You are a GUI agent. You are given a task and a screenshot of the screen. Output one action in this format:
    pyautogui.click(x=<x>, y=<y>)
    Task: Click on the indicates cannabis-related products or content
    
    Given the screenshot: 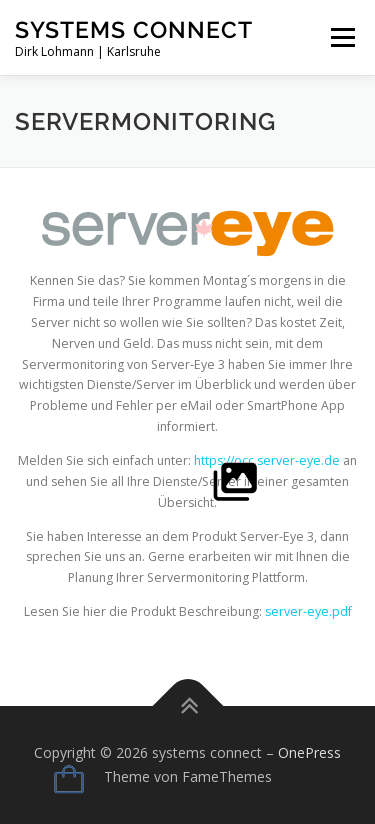 What is the action you would take?
    pyautogui.click(x=204, y=228)
    